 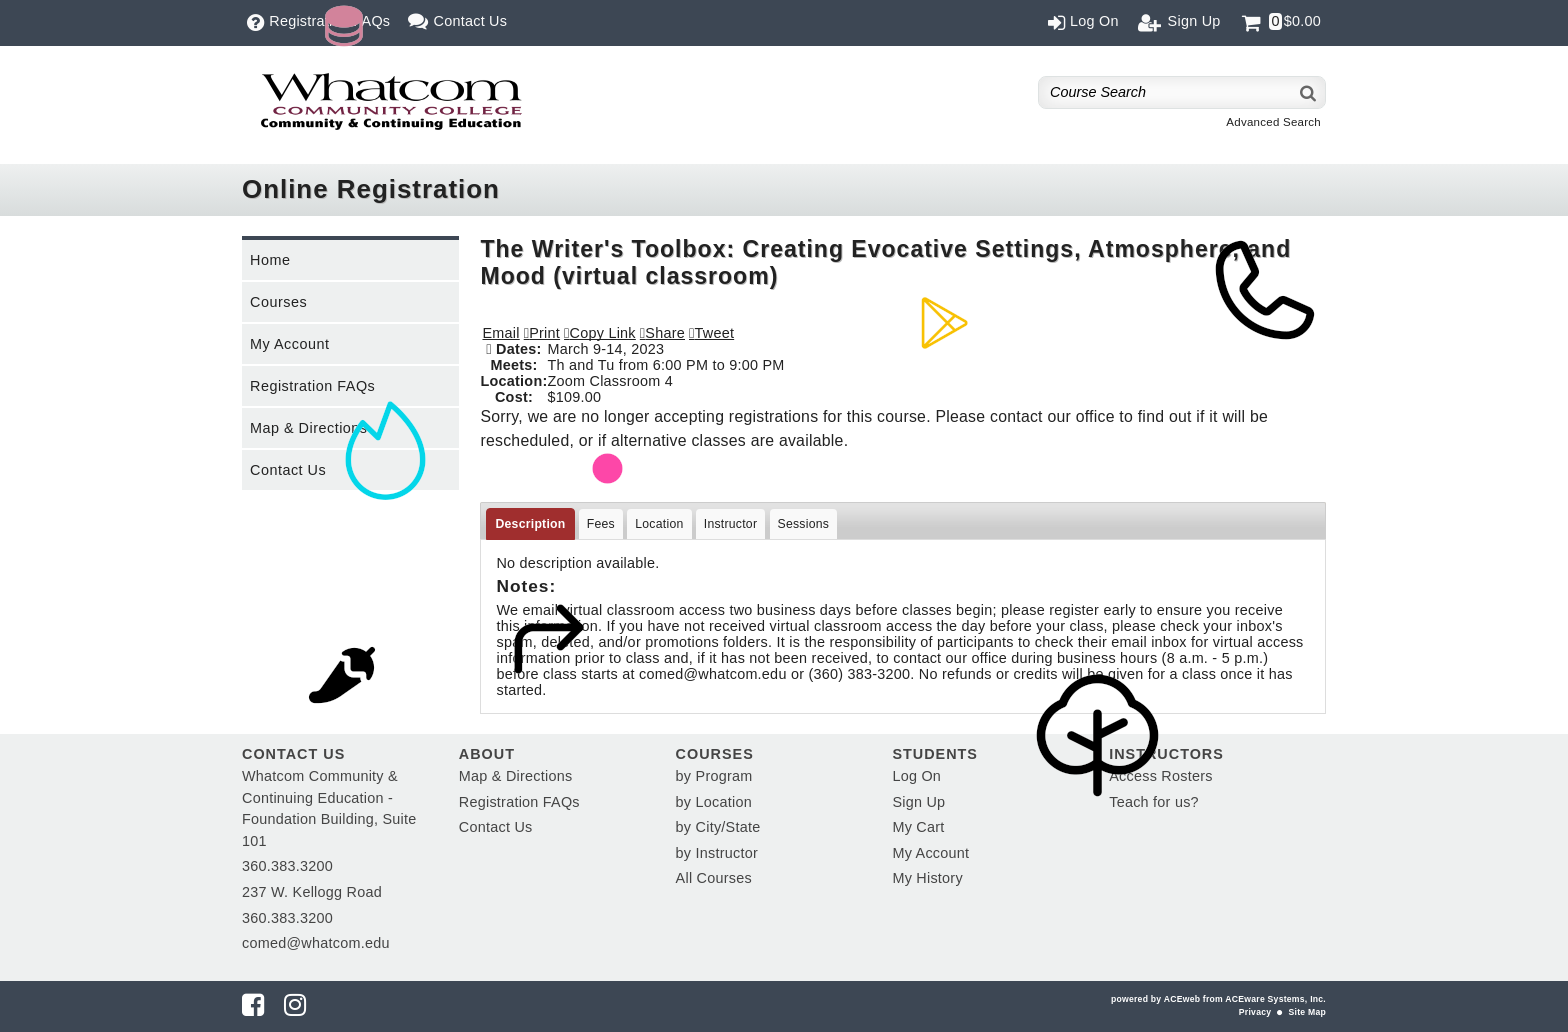 I want to click on indicates trending or popular content, so click(x=385, y=452).